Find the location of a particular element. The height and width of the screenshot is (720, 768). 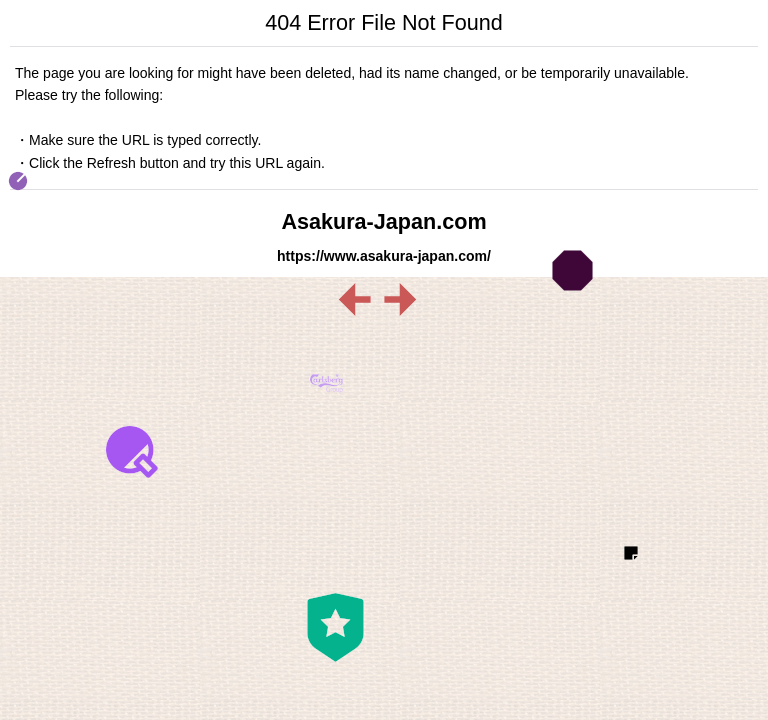

create a new sticky note is located at coordinates (631, 553).